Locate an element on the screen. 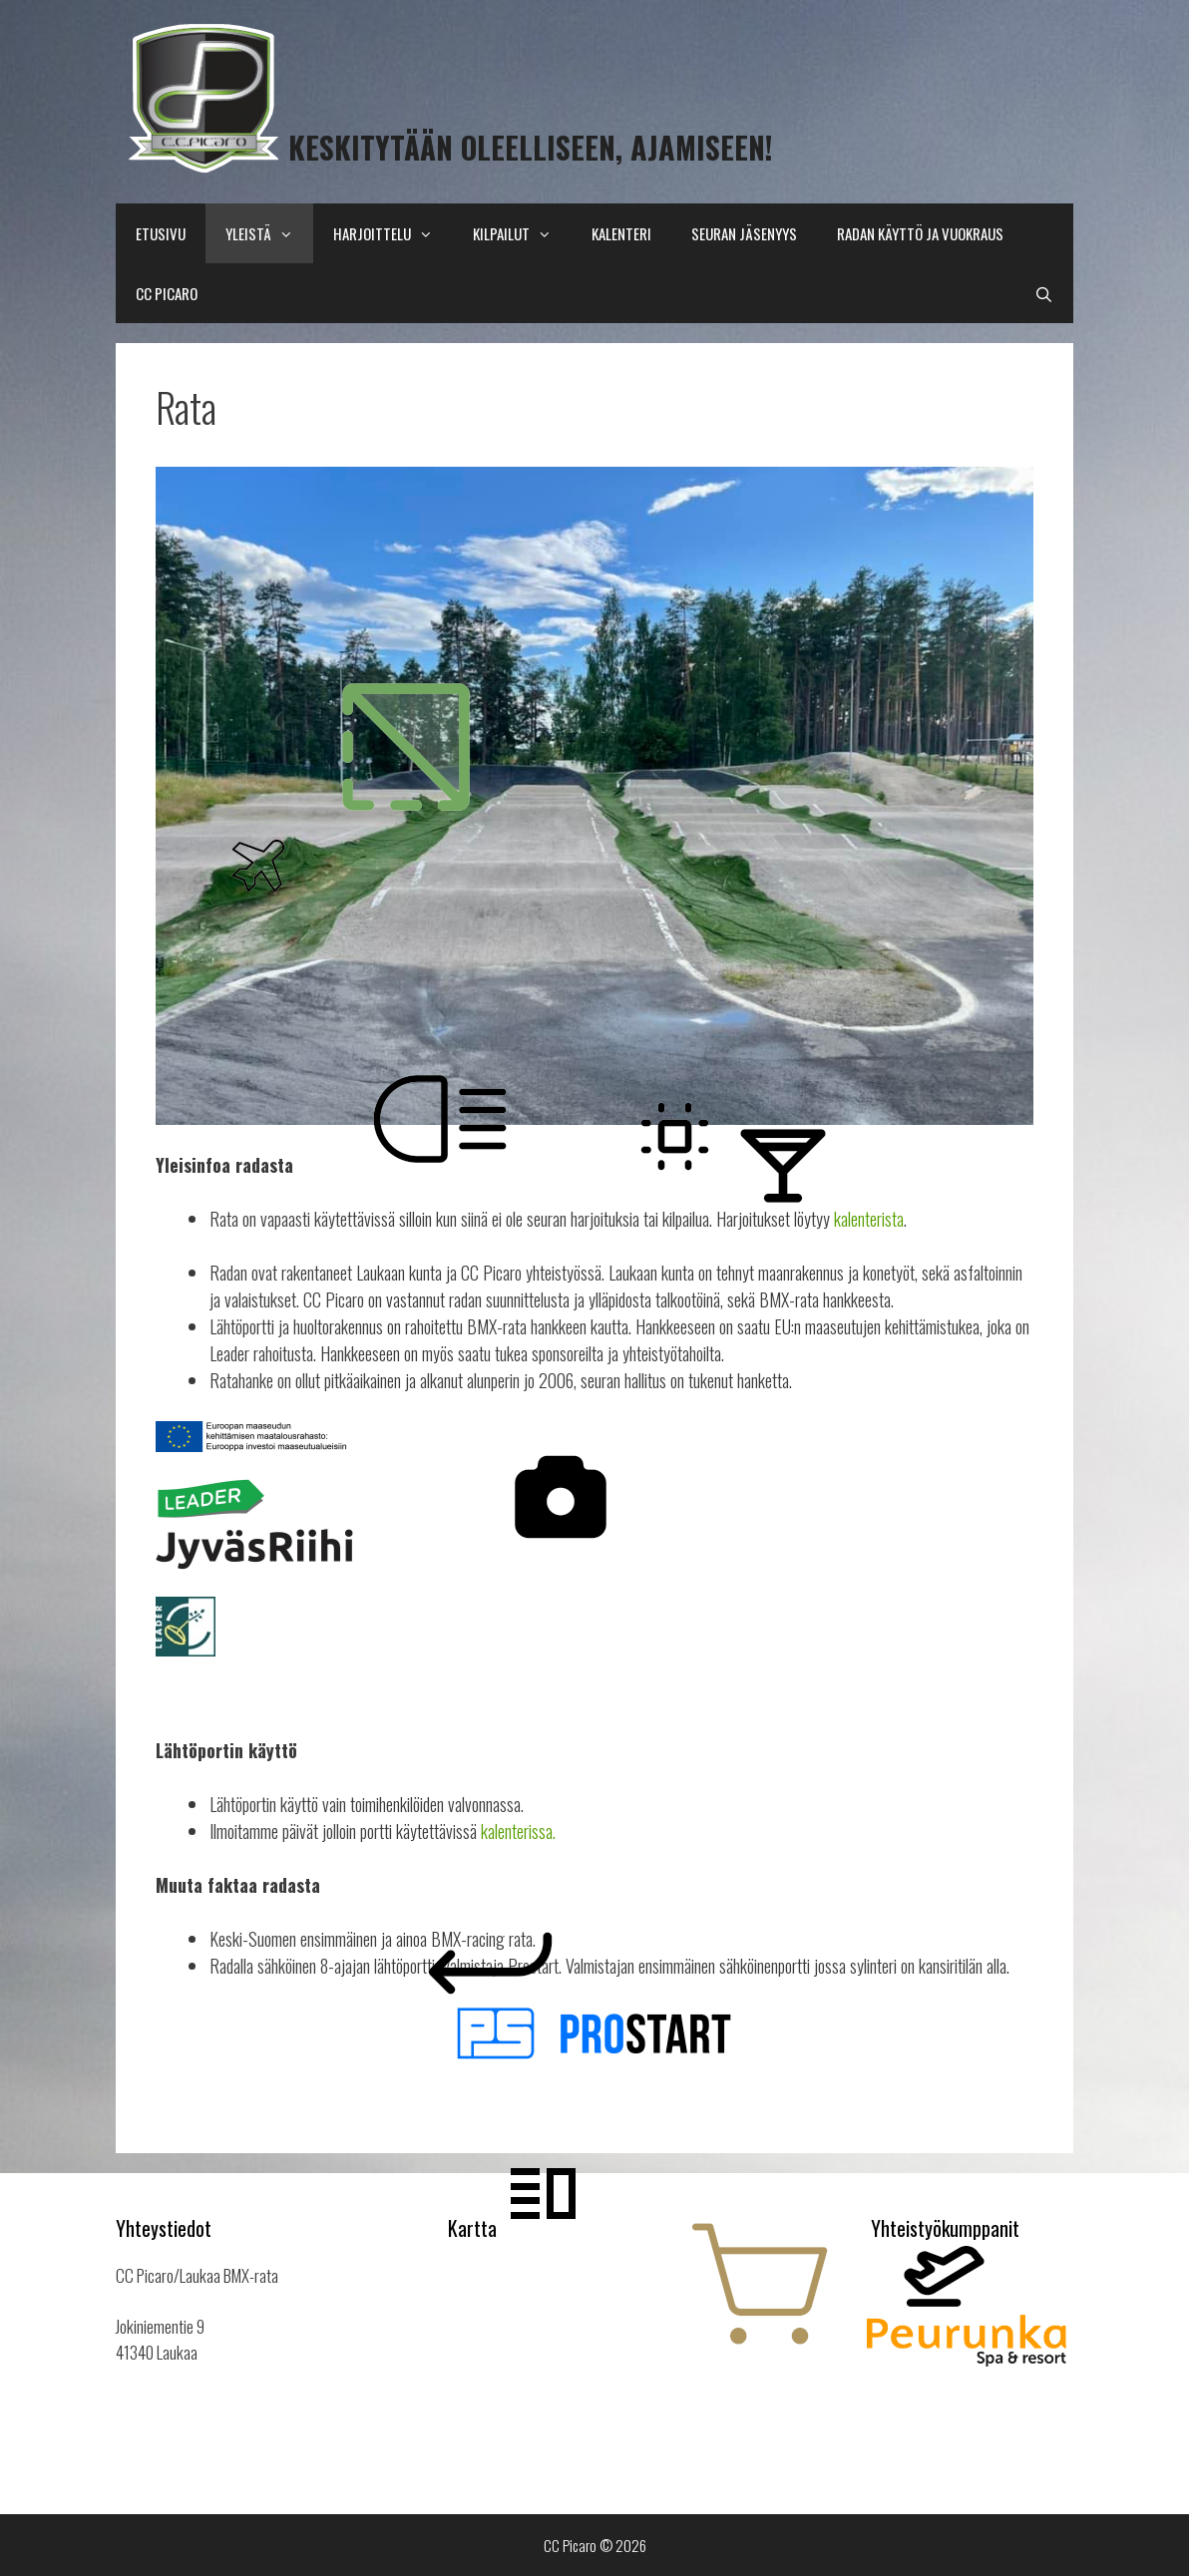 The width and height of the screenshot is (1189, 2576). view your shopping cart is located at coordinates (762, 2284).